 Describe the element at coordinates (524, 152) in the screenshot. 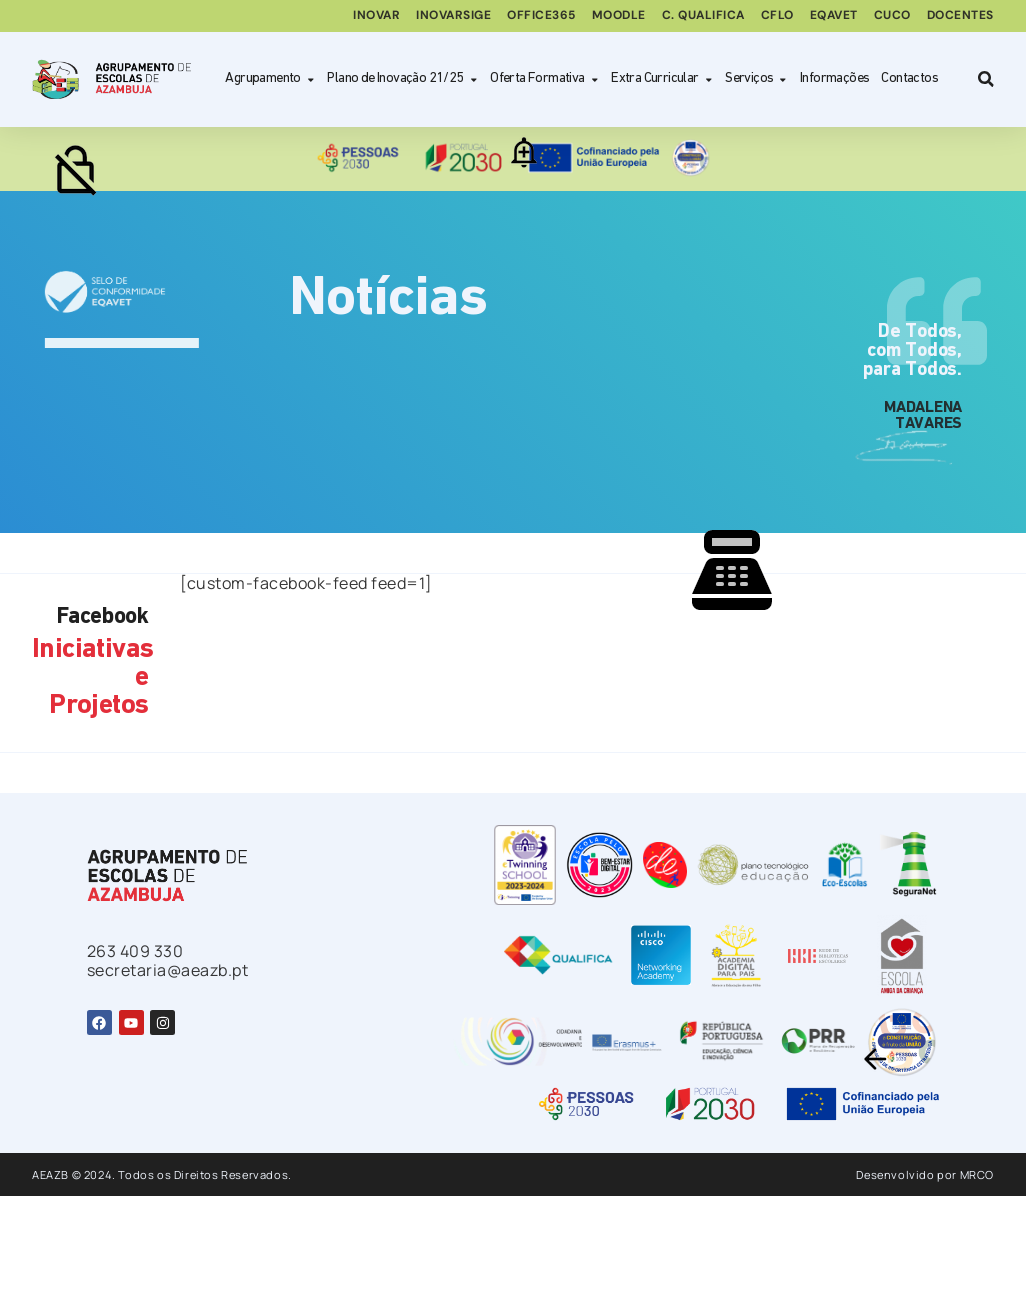

I see `add a new reminder or alert` at that location.